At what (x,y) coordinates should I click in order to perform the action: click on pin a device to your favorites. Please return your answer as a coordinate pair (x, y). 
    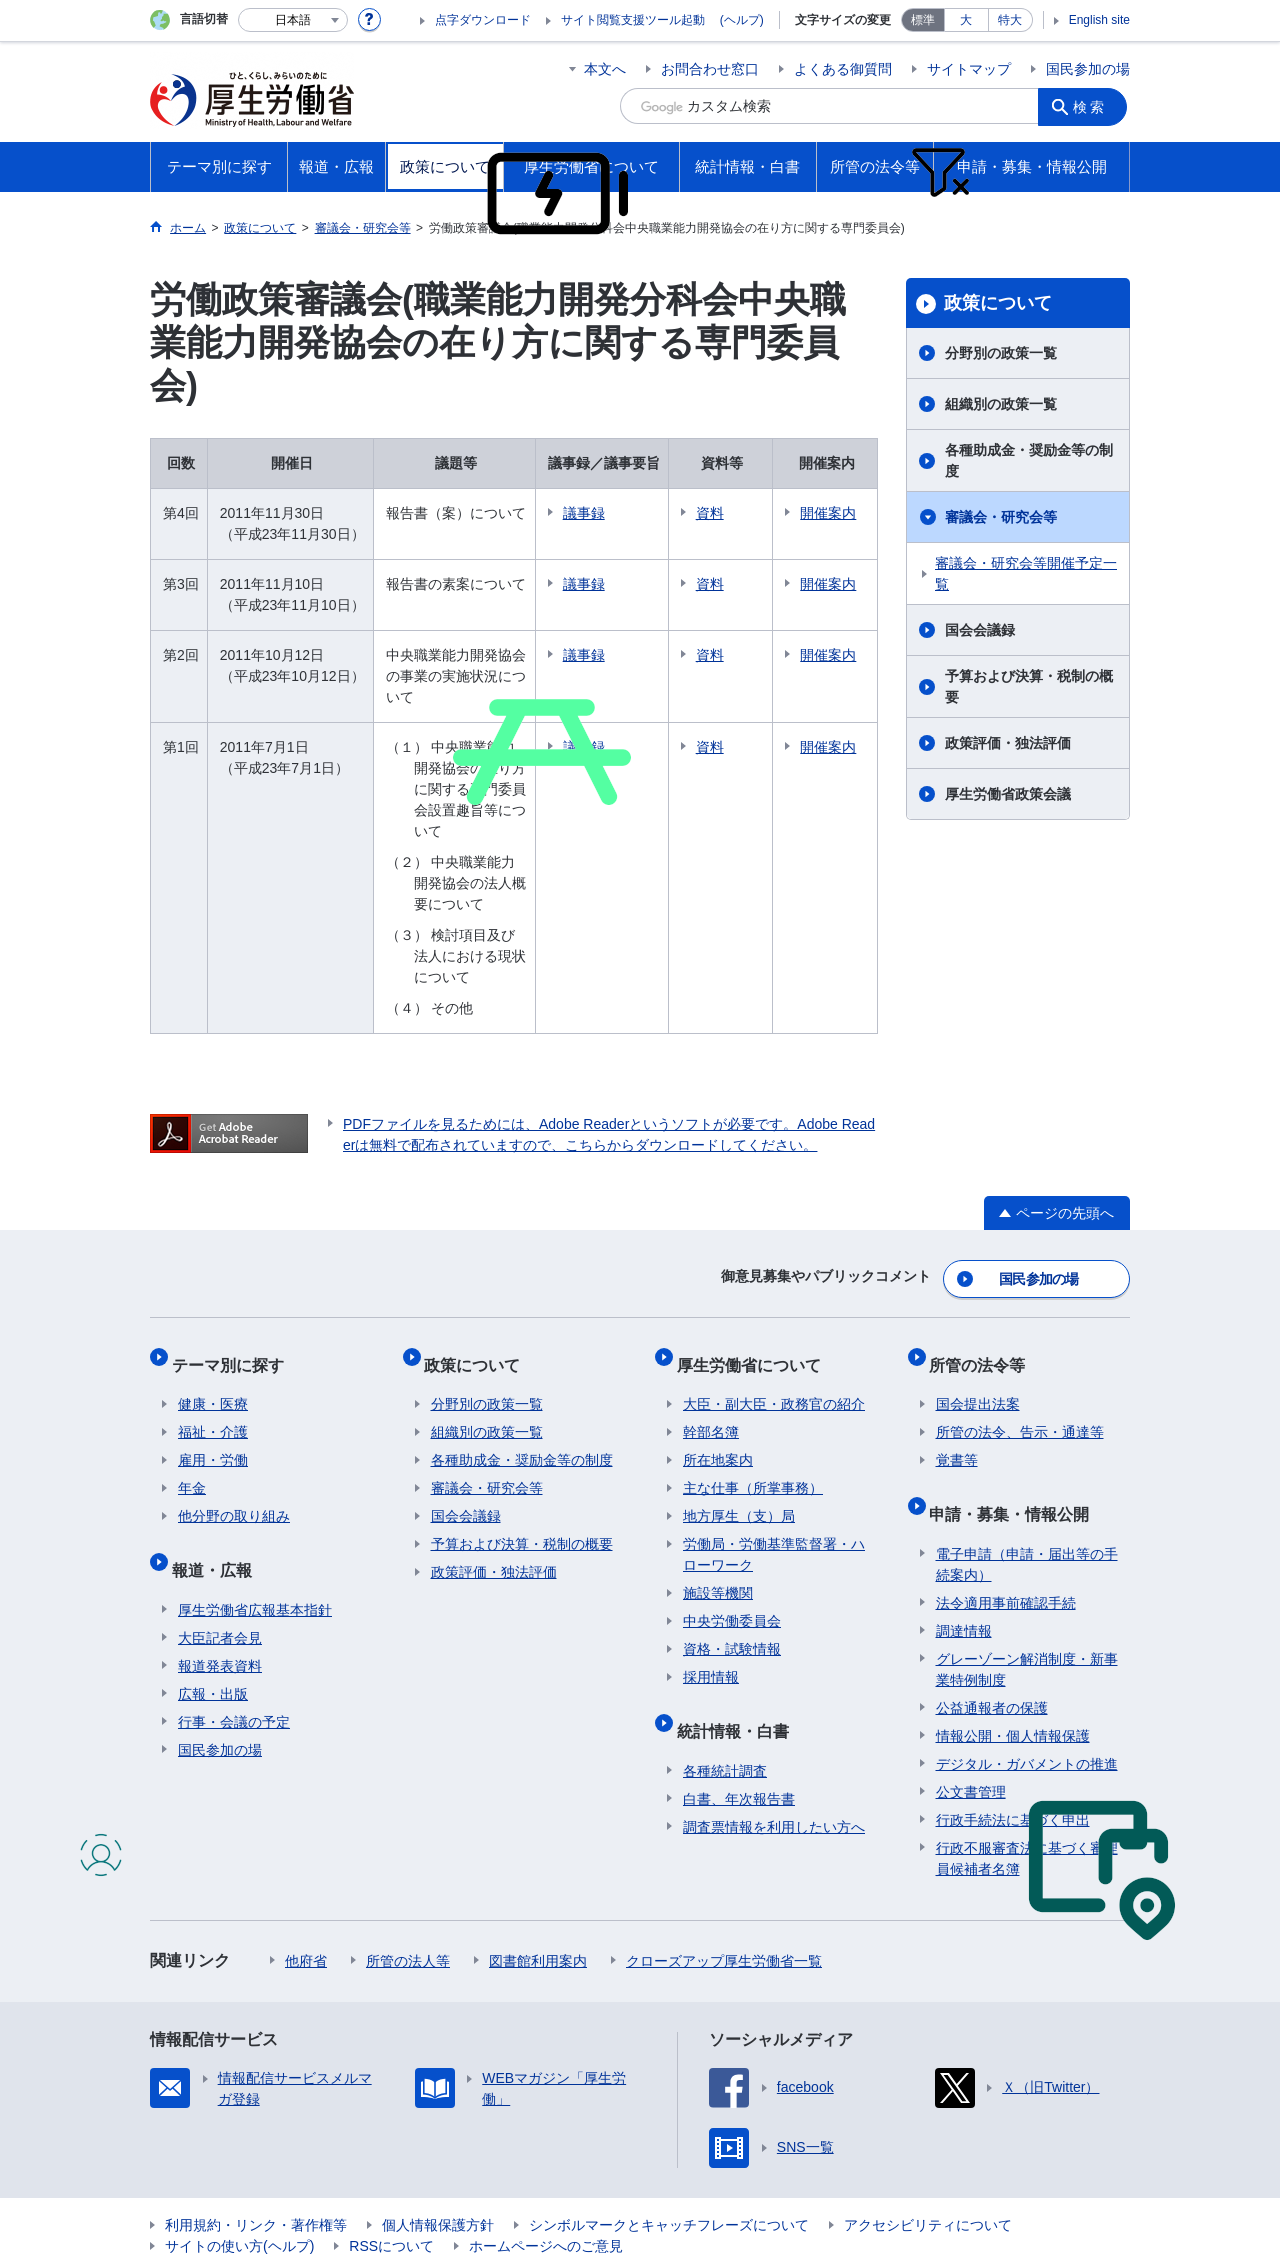
    Looking at the image, I should click on (1098, 1863).